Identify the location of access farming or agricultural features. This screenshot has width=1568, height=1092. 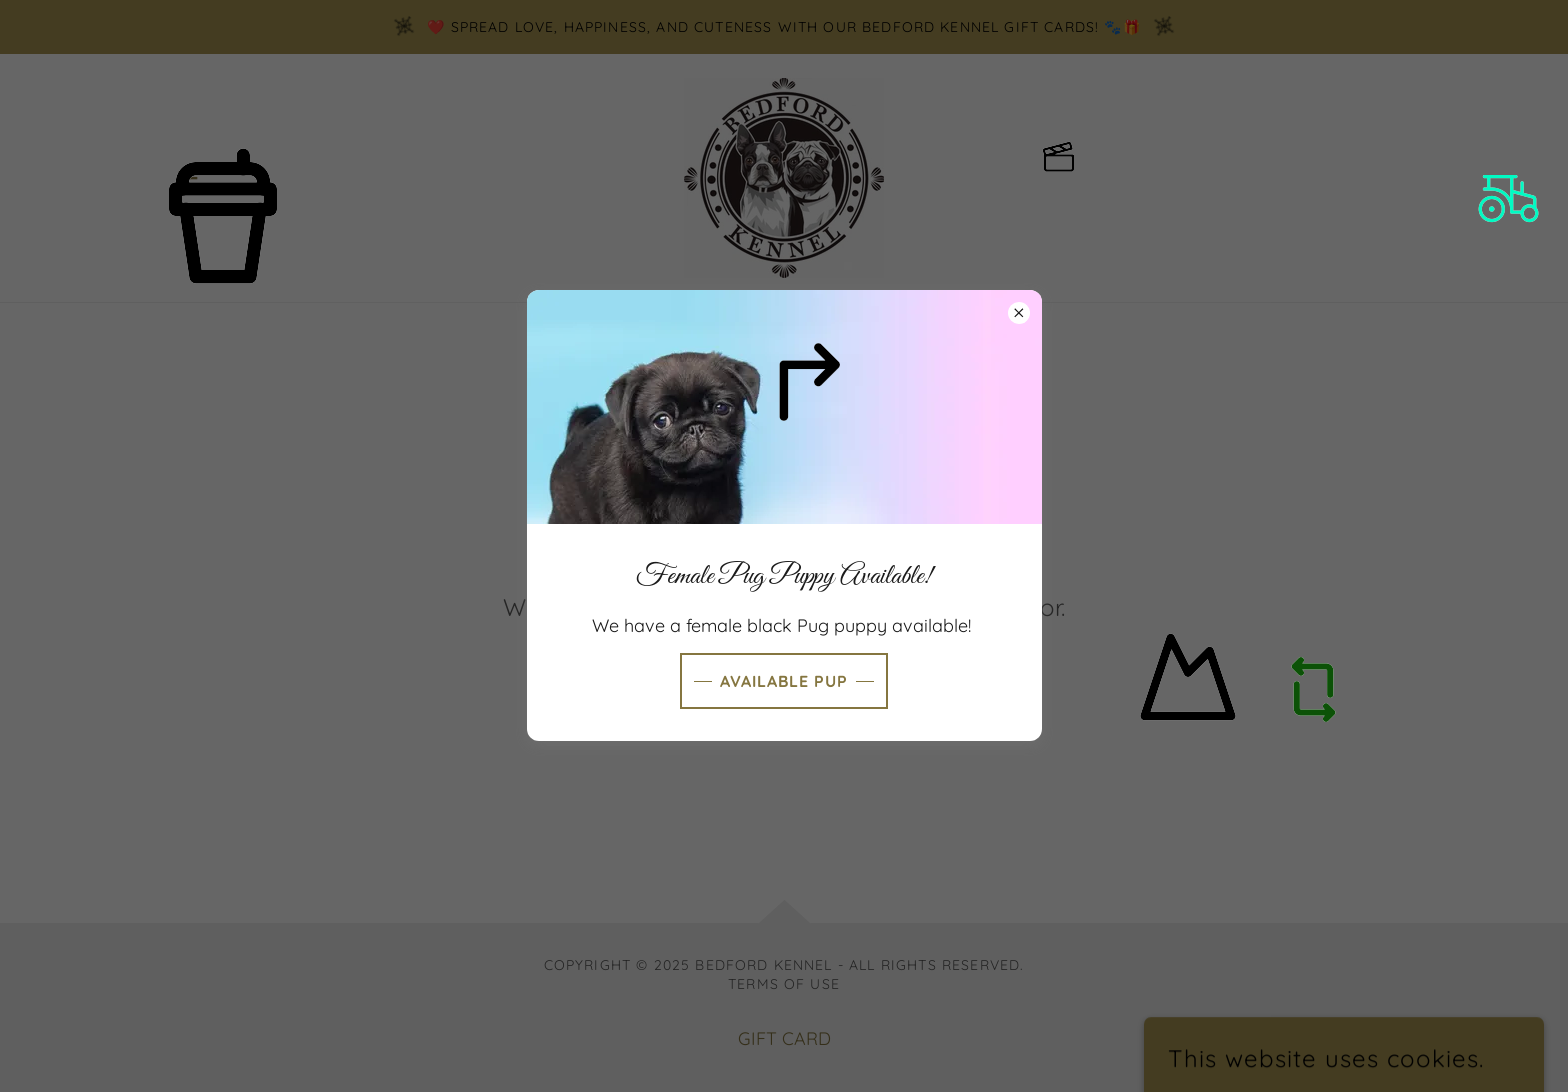
(1507, 197).